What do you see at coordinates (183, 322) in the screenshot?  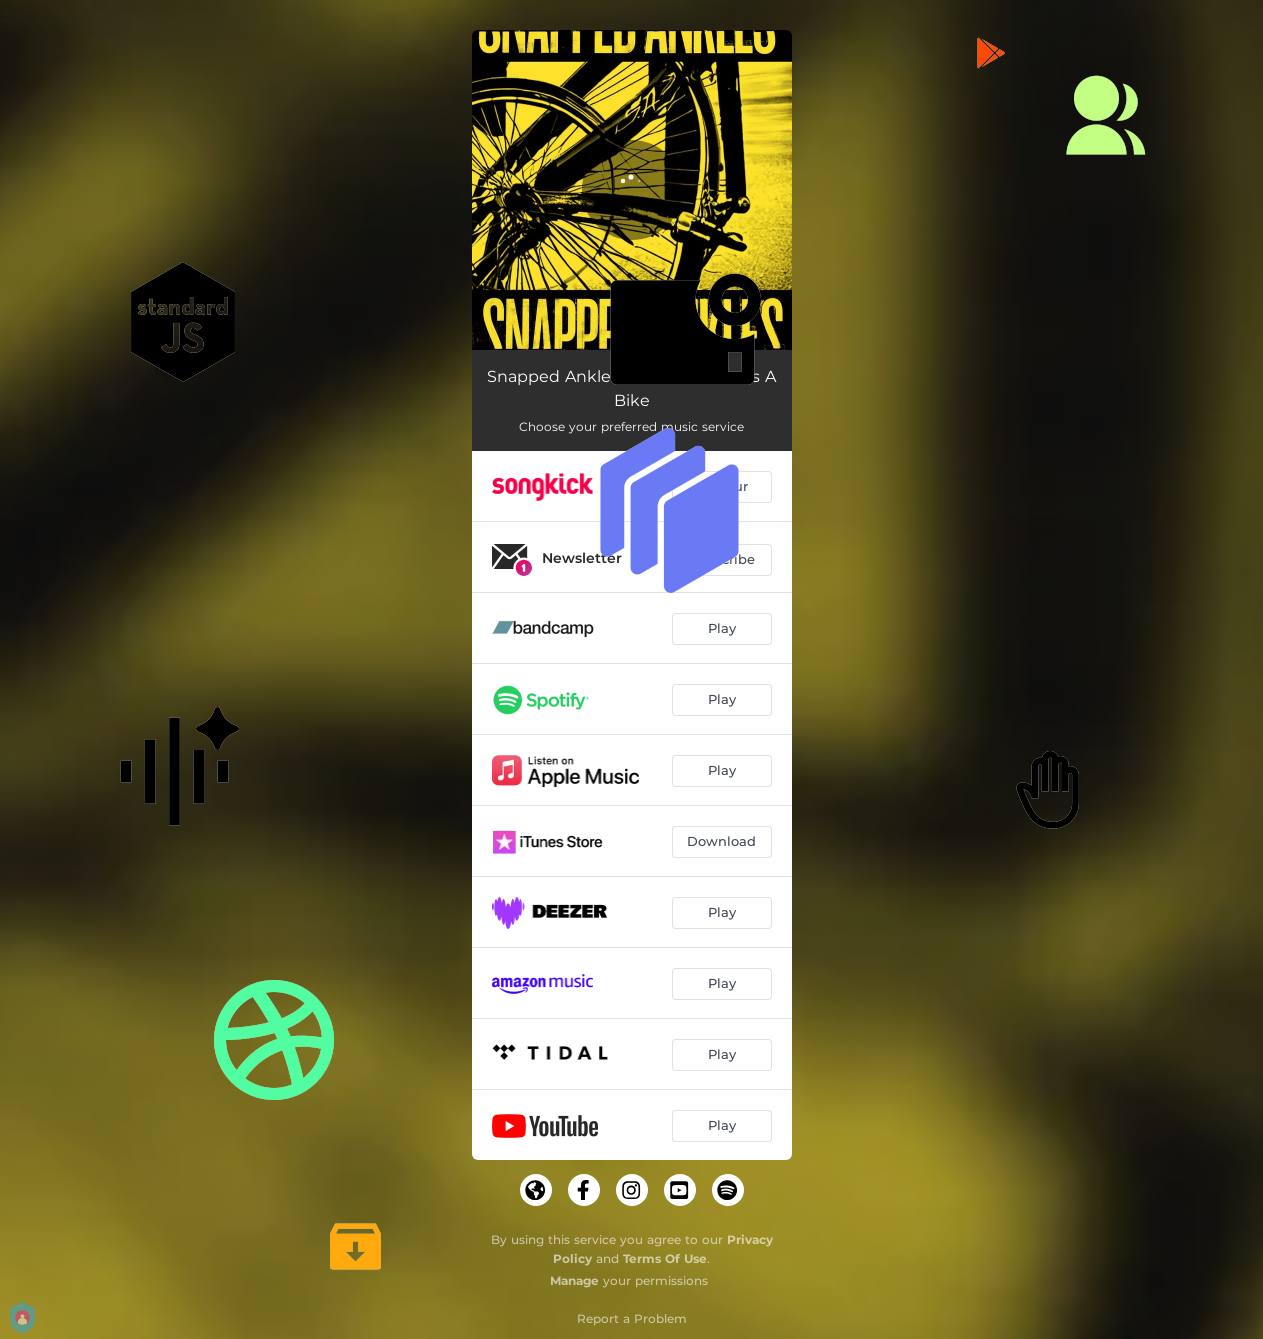 I see `standardjs javascript linting tool logo` at bounding box center [183, 322].